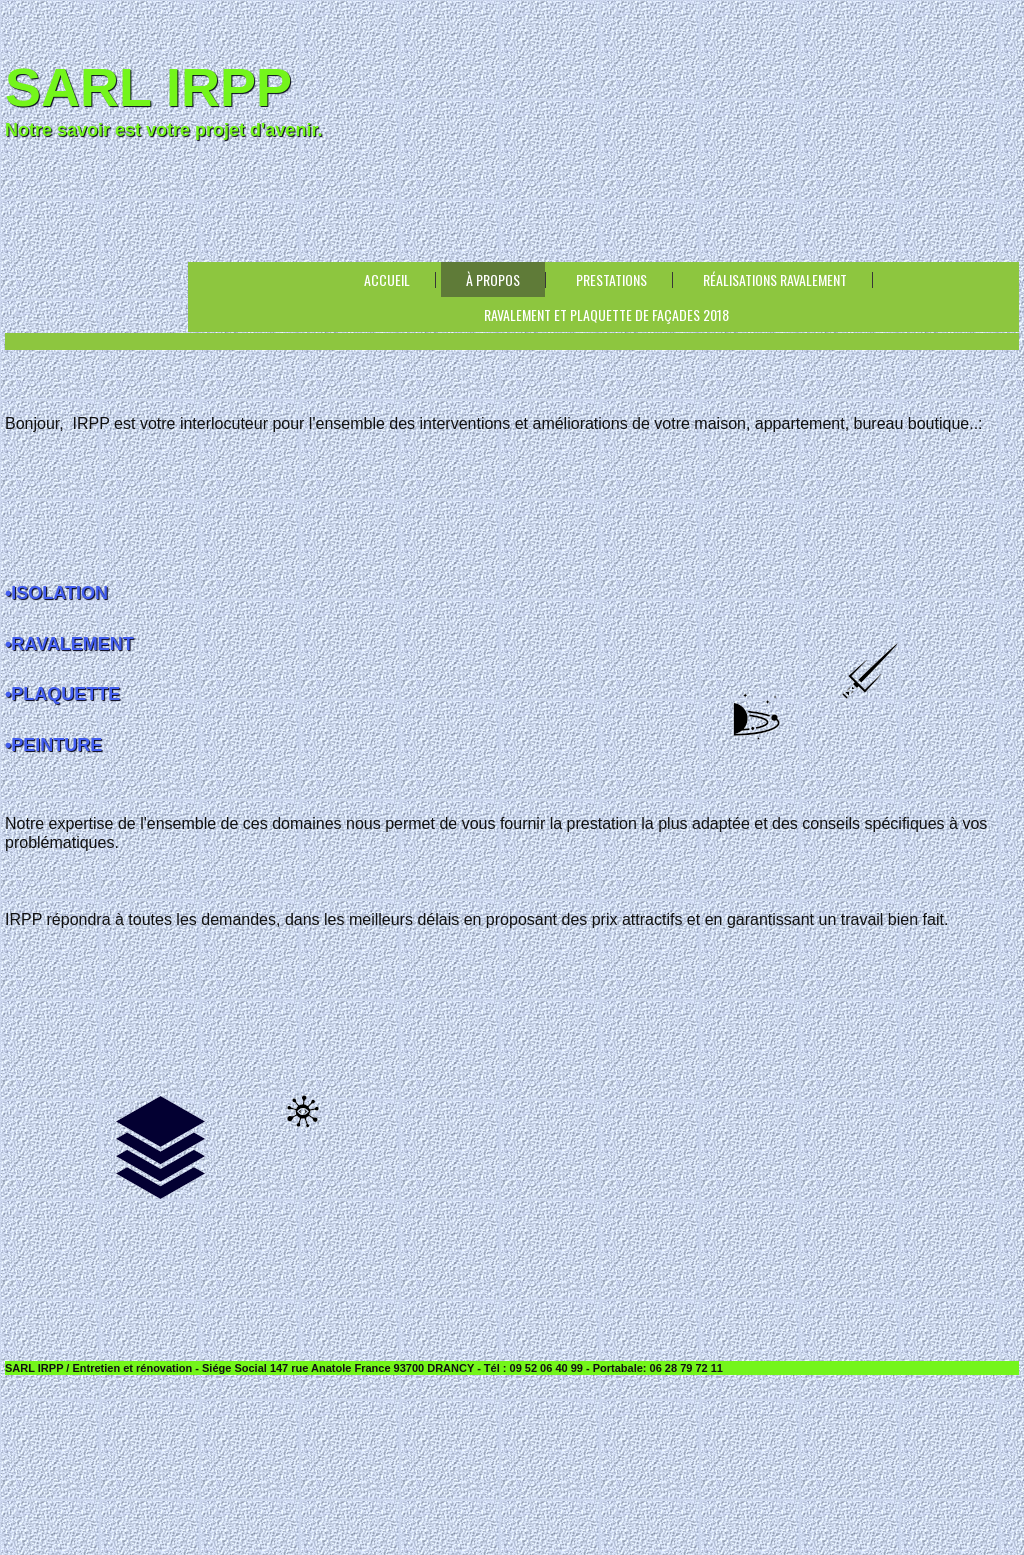  What do you see at coordinates (758, 718) in the screenshot?
I see `explore the solar system or space-themed content` at bounding box center [758, 718].